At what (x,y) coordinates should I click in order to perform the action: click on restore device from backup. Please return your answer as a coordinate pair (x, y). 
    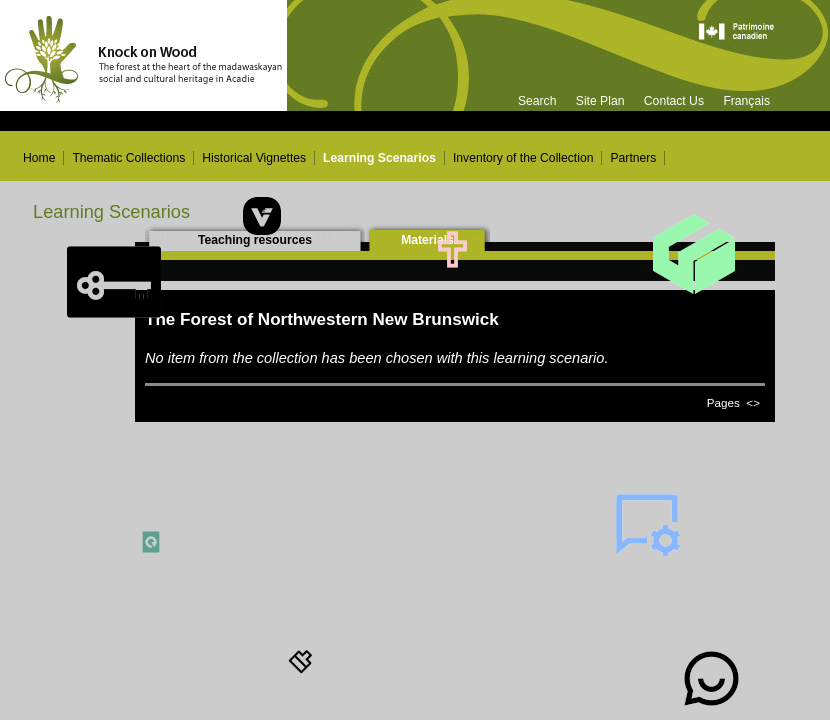
    Looking at the image, I should click on (151, 542).